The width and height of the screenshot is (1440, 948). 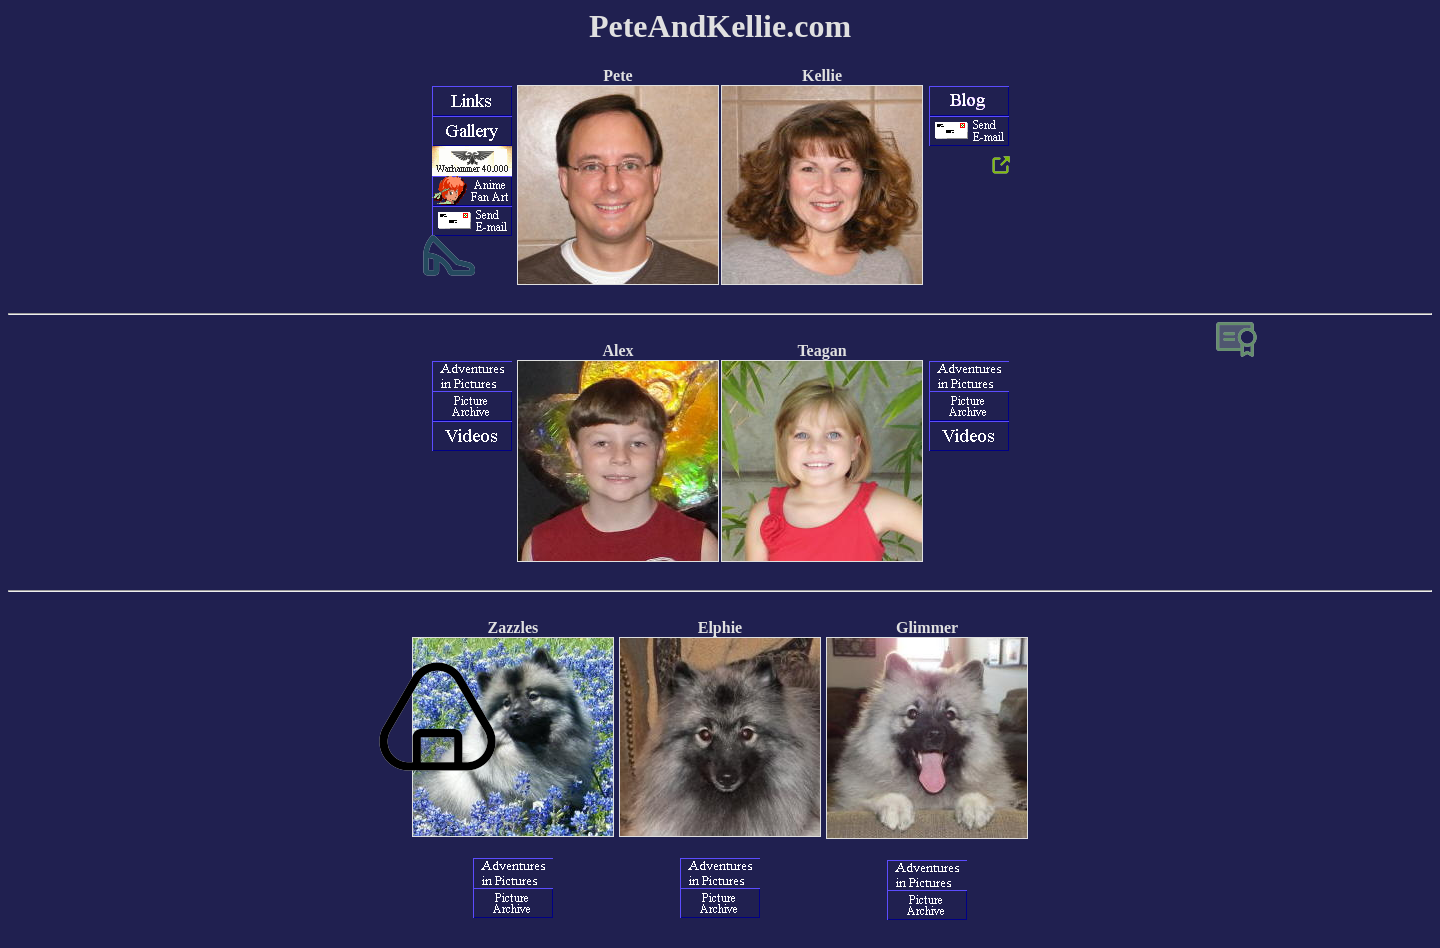 What do you see at coordinates (1235, 338) in the screenshot?
I see `view certification or credentials` at bounding box center [1235, 338].